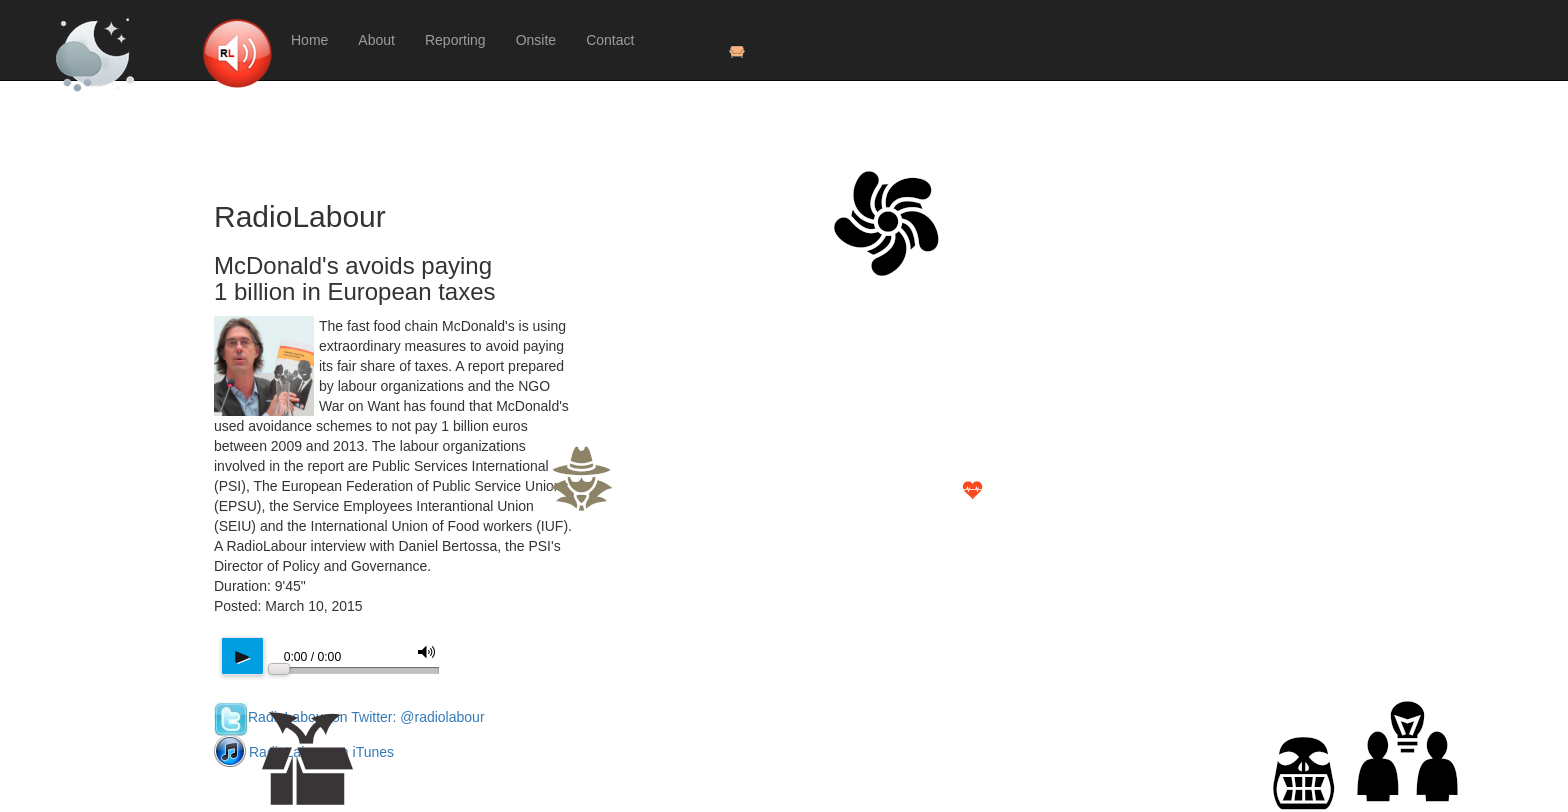 This screenshot has width=1568, height=812. What do you see at coordinates (307, 758) in the screenshot?
I see `unpack or open a delivery` at bounding box center [307, 758].